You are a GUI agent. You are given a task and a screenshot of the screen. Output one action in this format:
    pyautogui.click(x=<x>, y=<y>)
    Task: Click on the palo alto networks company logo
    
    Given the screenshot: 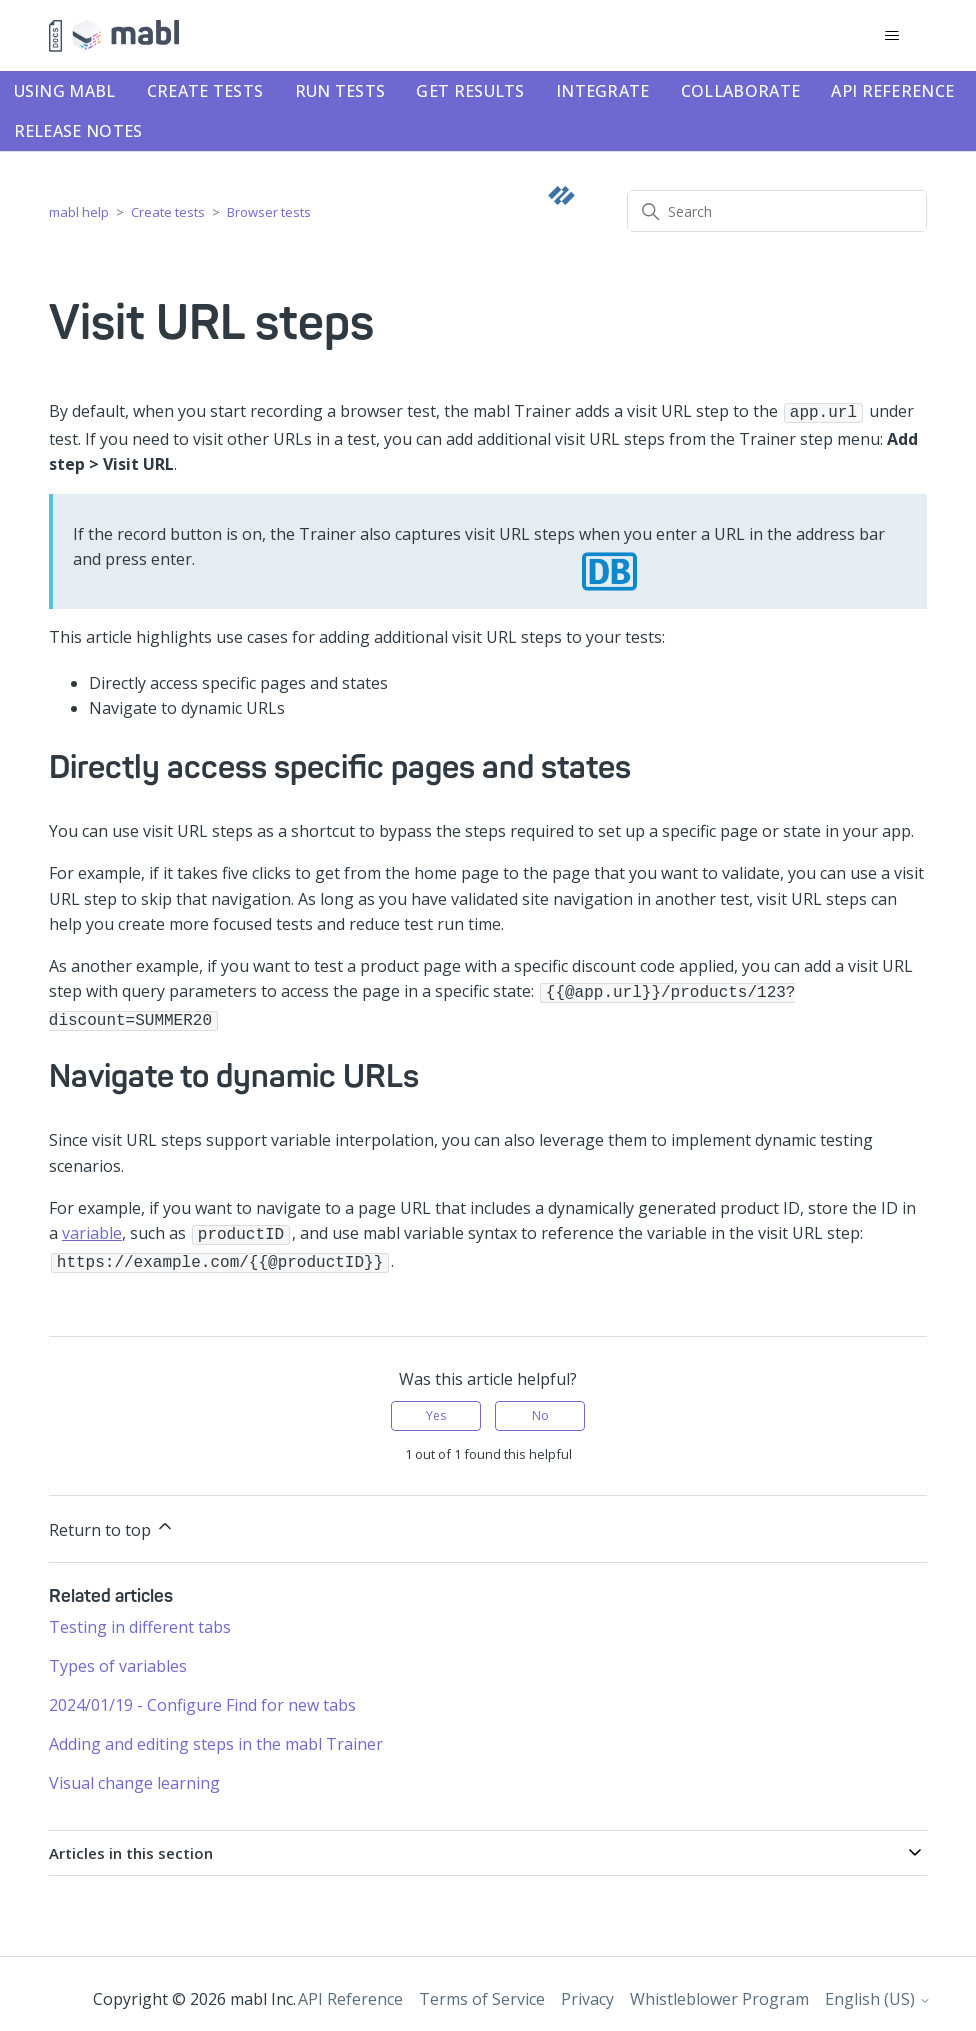 What is the action you would take?
    pyautogui.click(x=561, y=195)
    